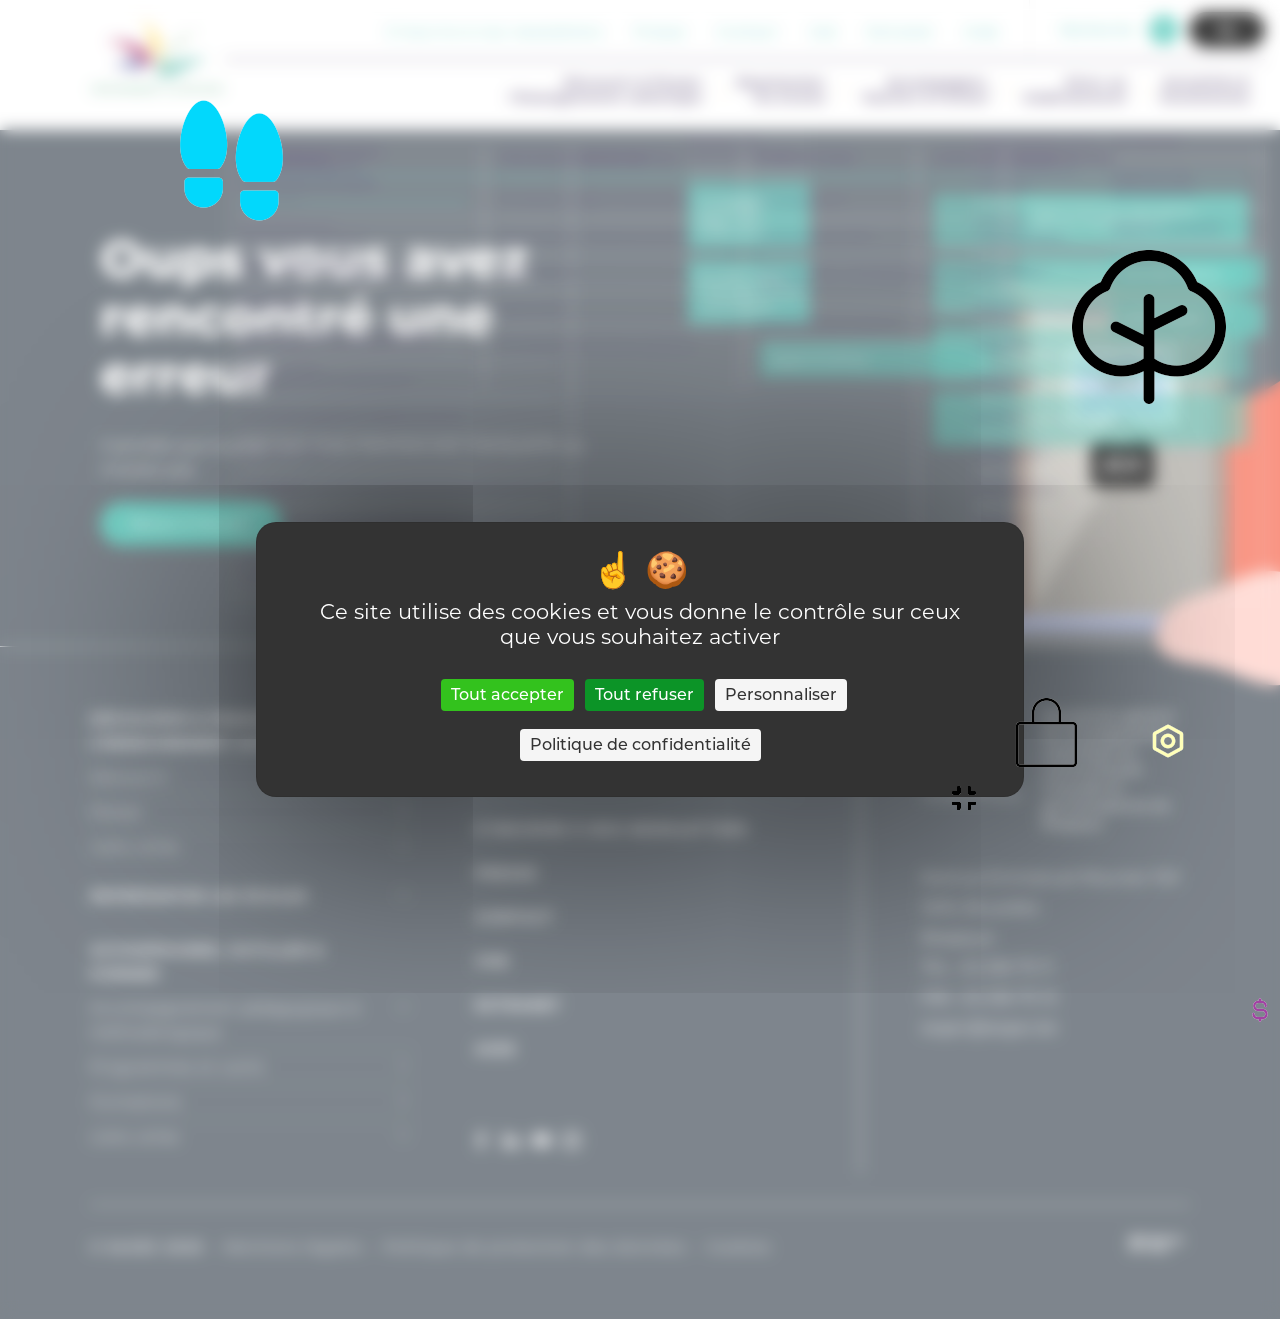 Image resolution: width=1280 pixels, height=1319 pixels. Describe the element at coordinates (1260, 1010) in the screenshot. I see `view account balance or financial information` at that location.